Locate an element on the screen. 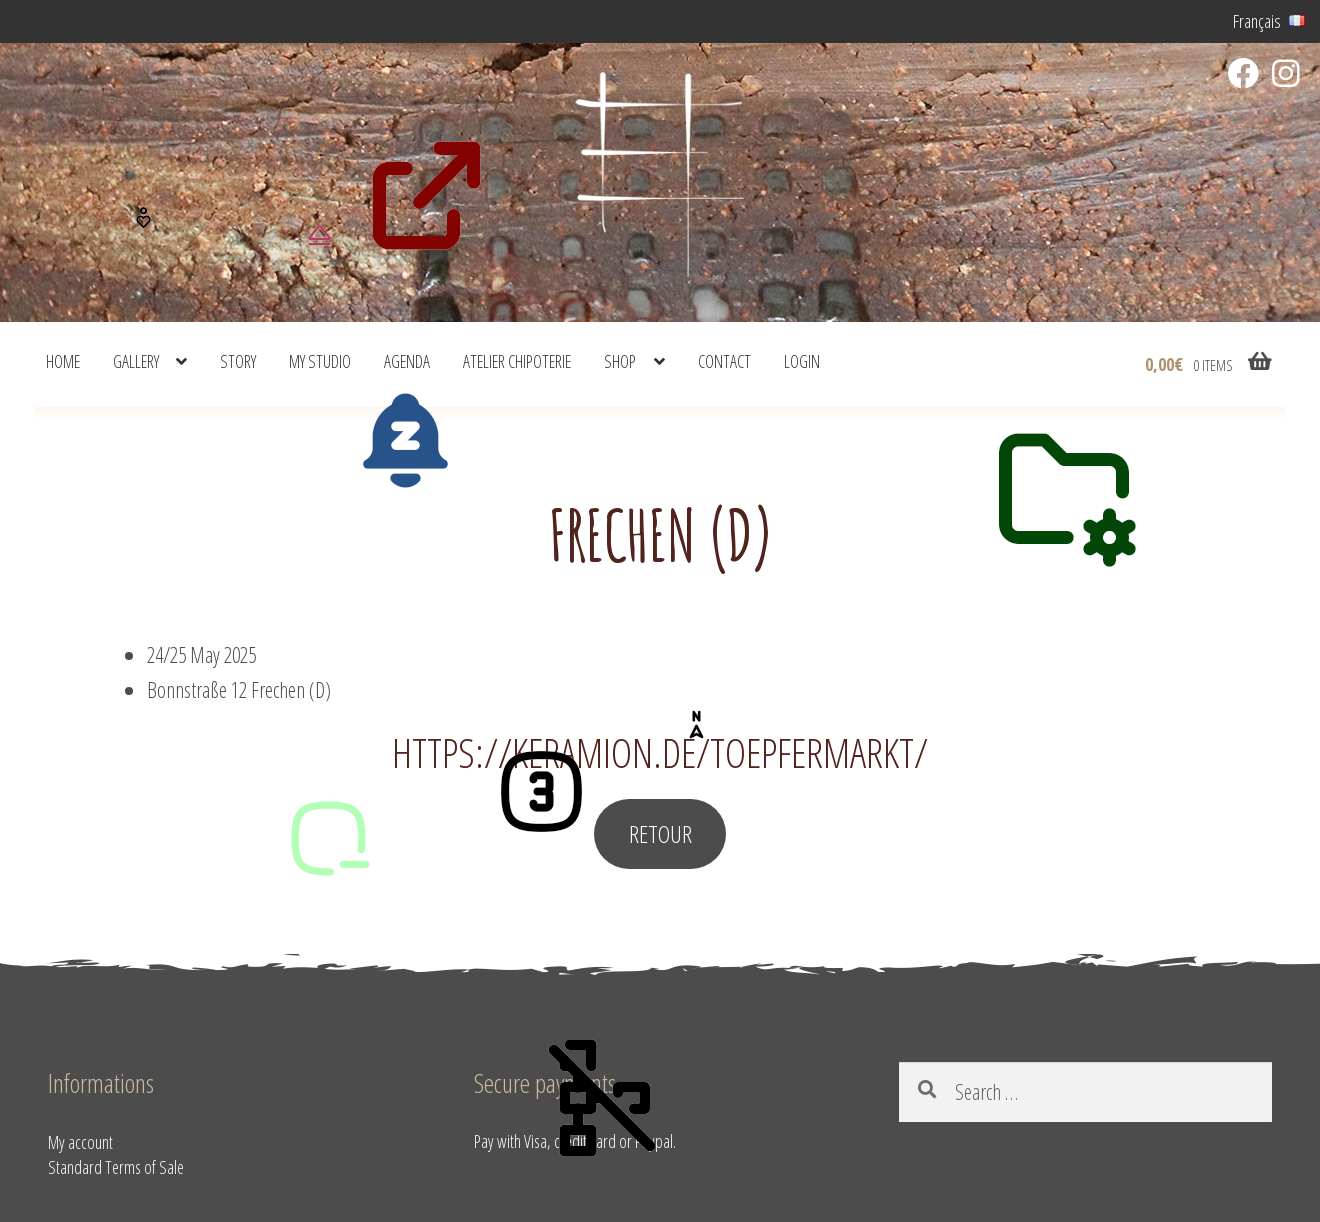 The image size is (1320, 1222). orient map to face north is located at coordinates (696, 724).